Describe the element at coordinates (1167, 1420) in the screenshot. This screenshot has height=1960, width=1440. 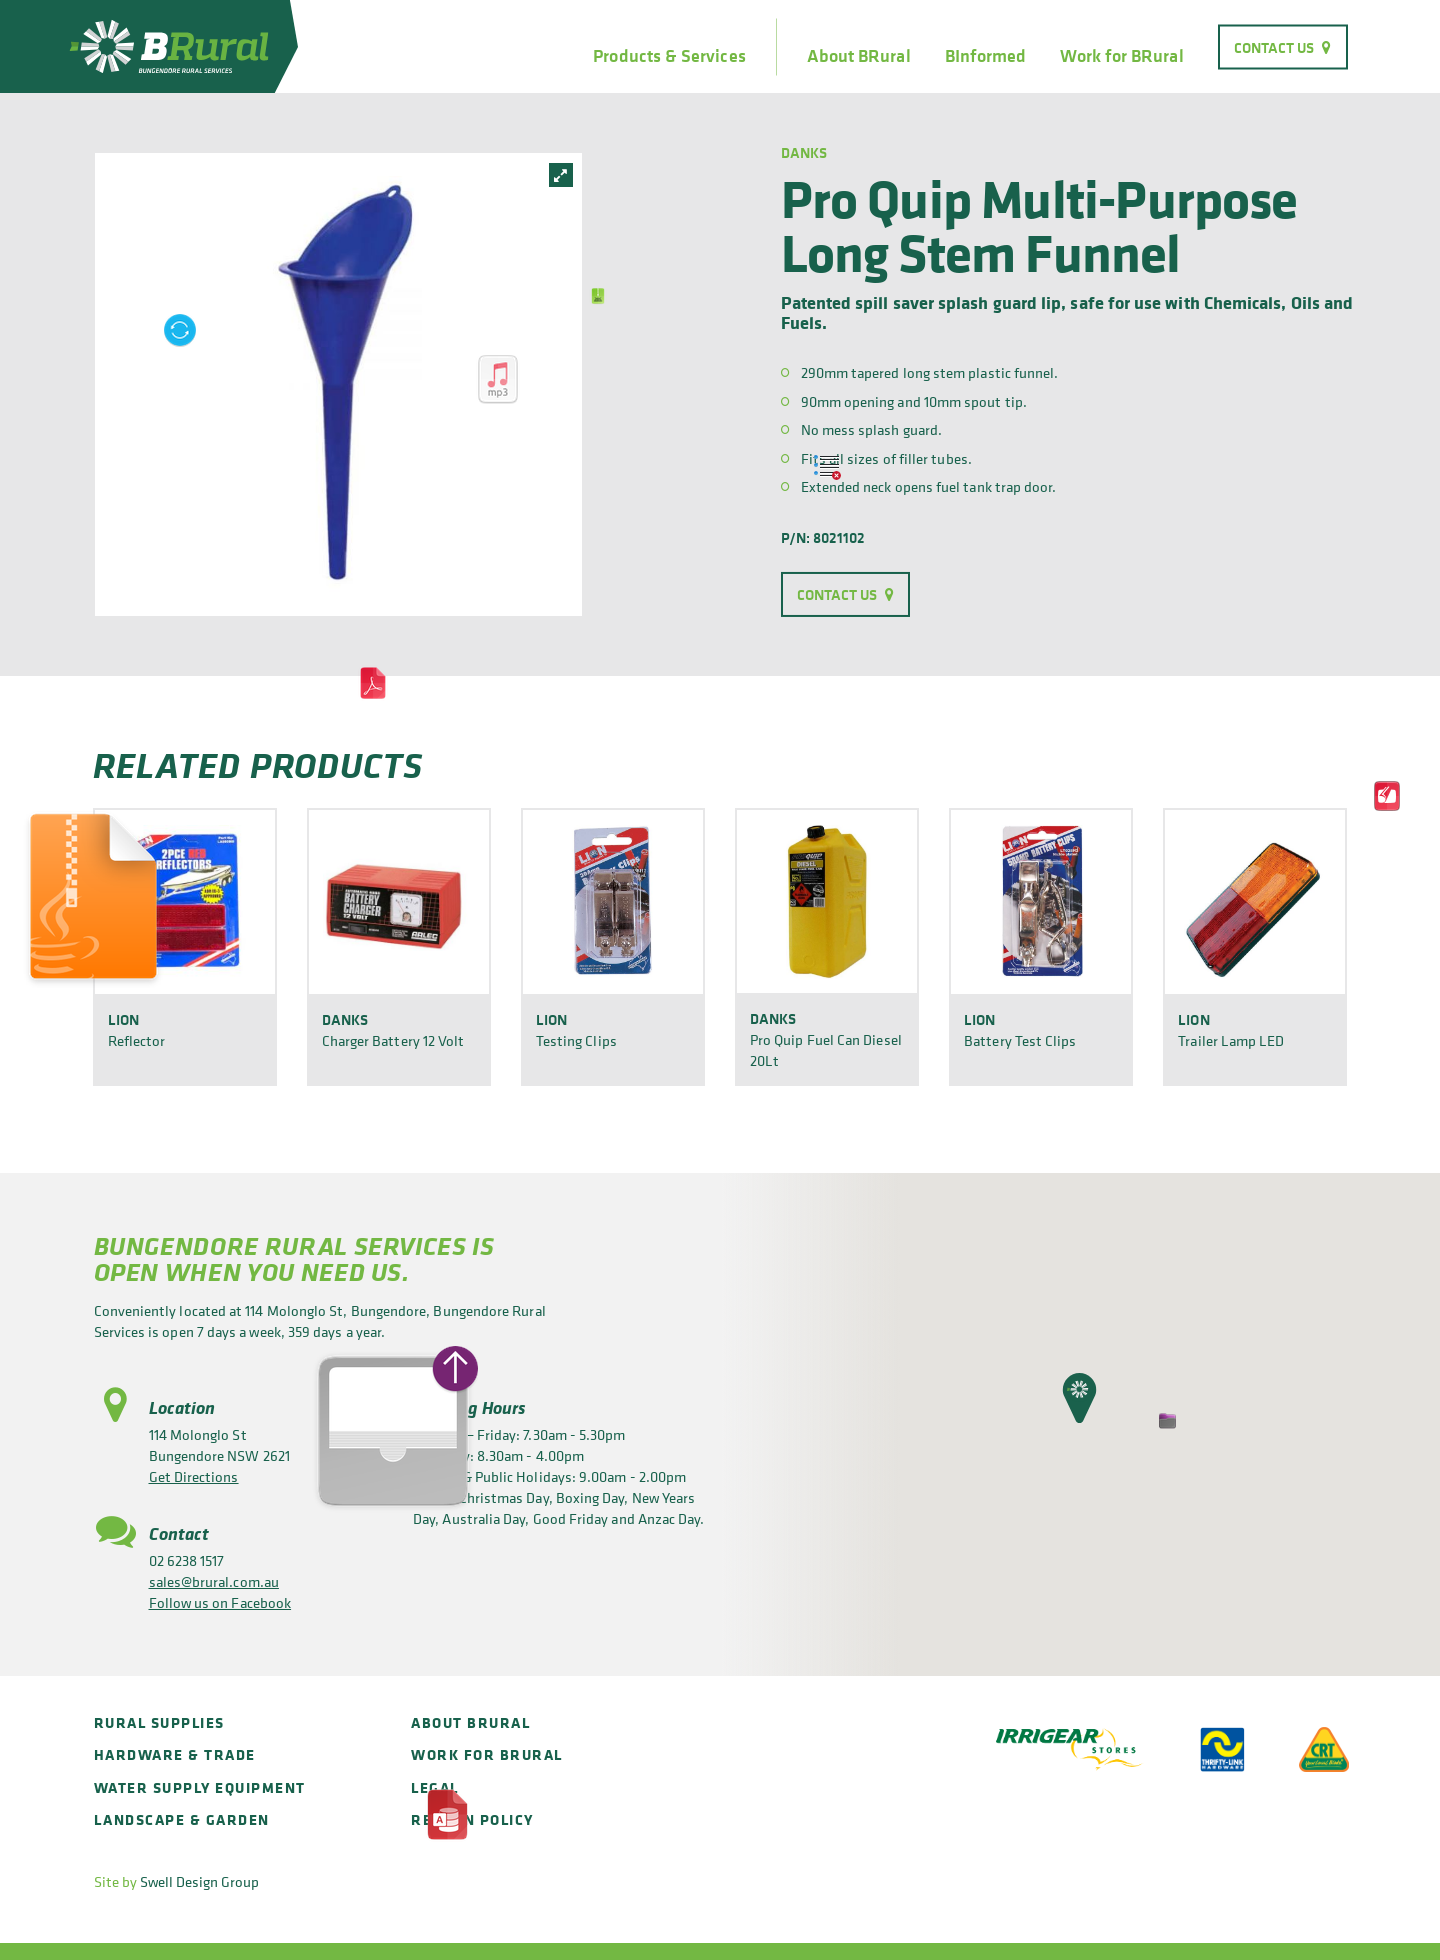
I see `open folder containing files` at that location.